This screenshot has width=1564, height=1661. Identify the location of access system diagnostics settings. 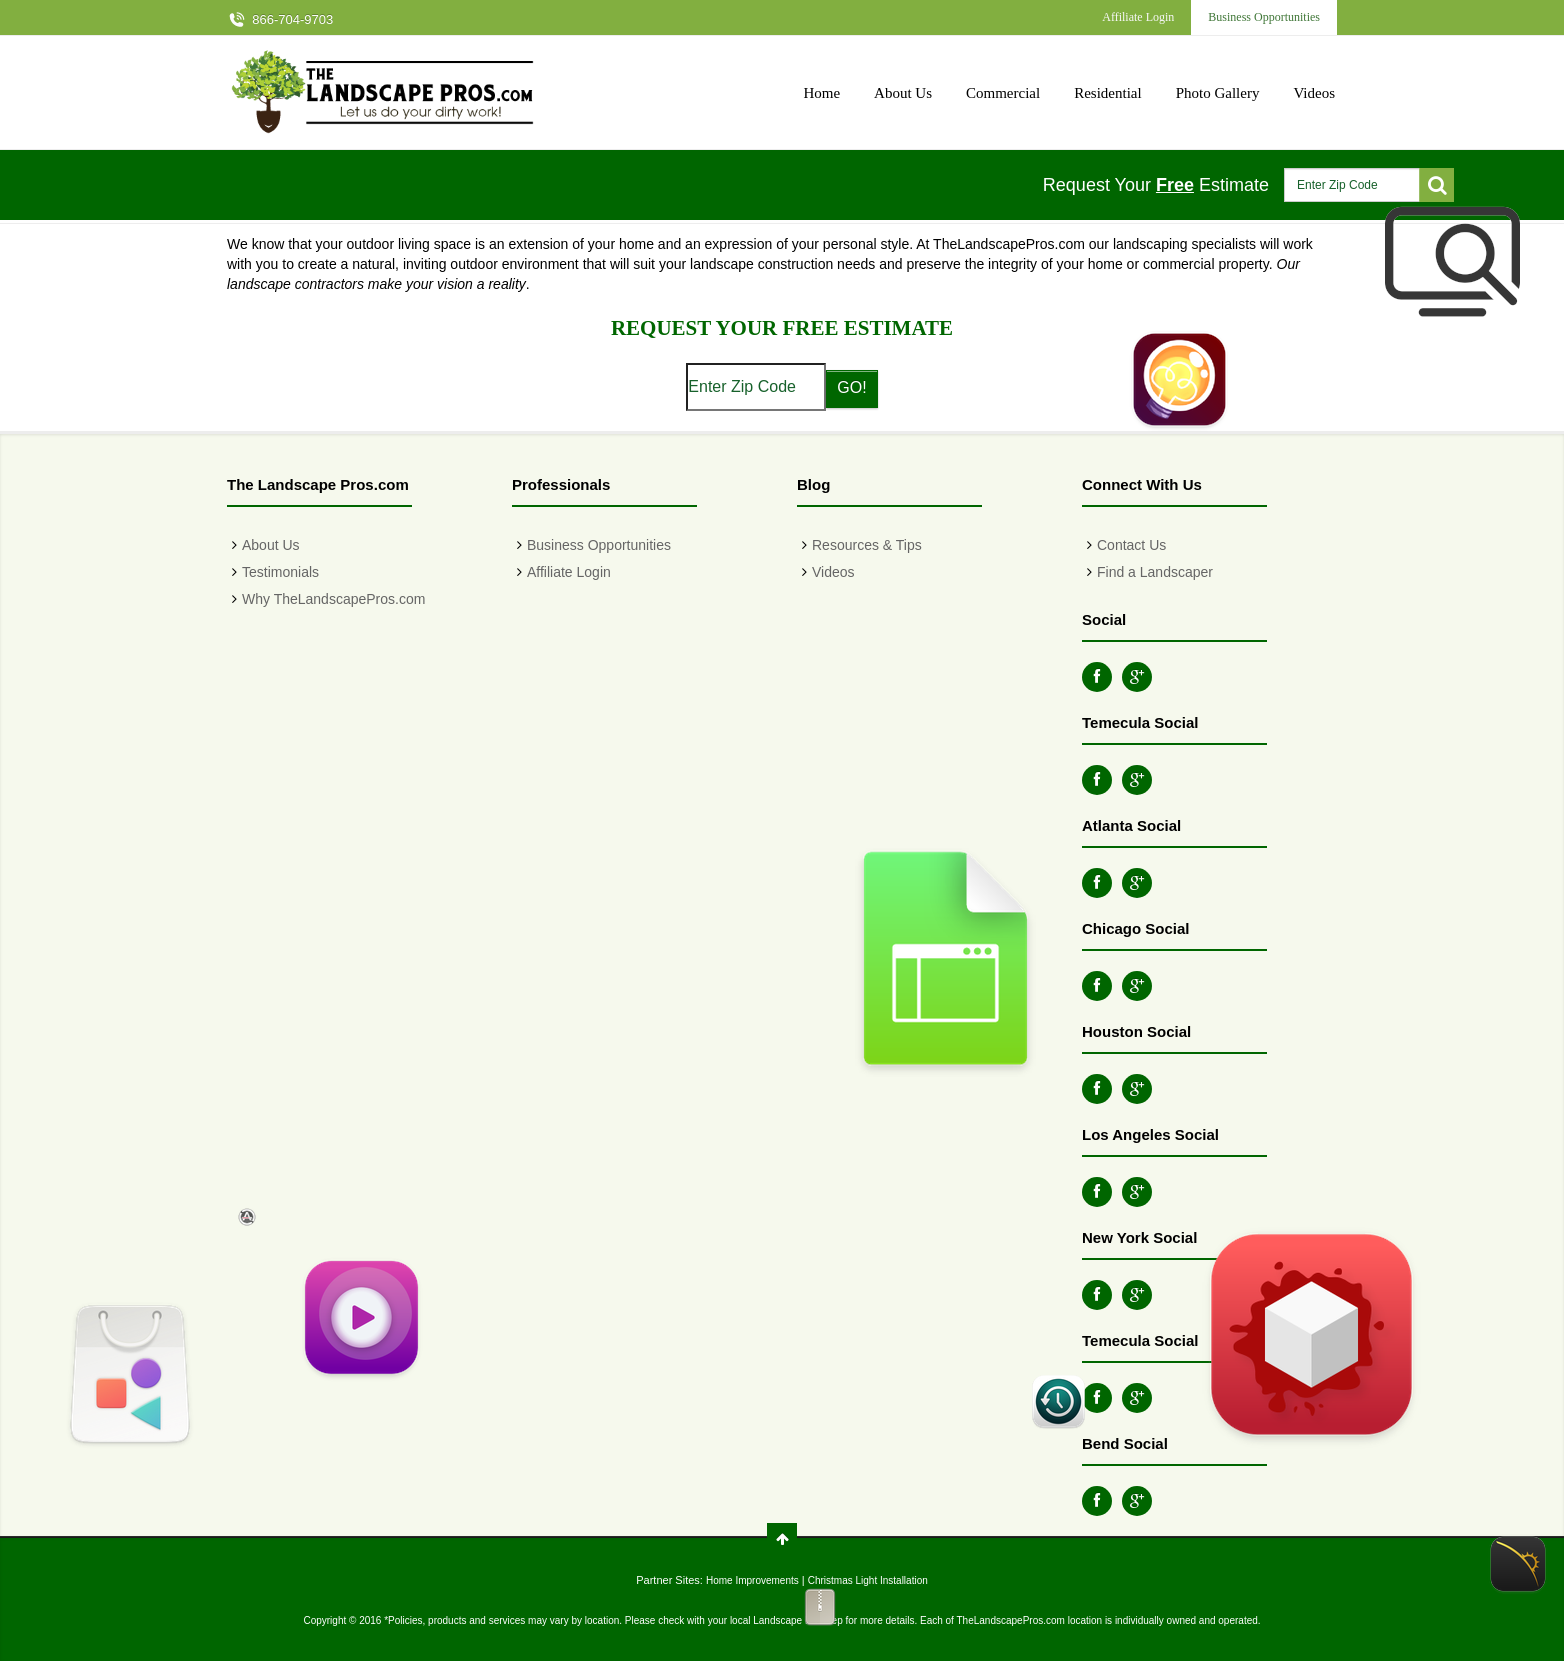
(1452, 257).